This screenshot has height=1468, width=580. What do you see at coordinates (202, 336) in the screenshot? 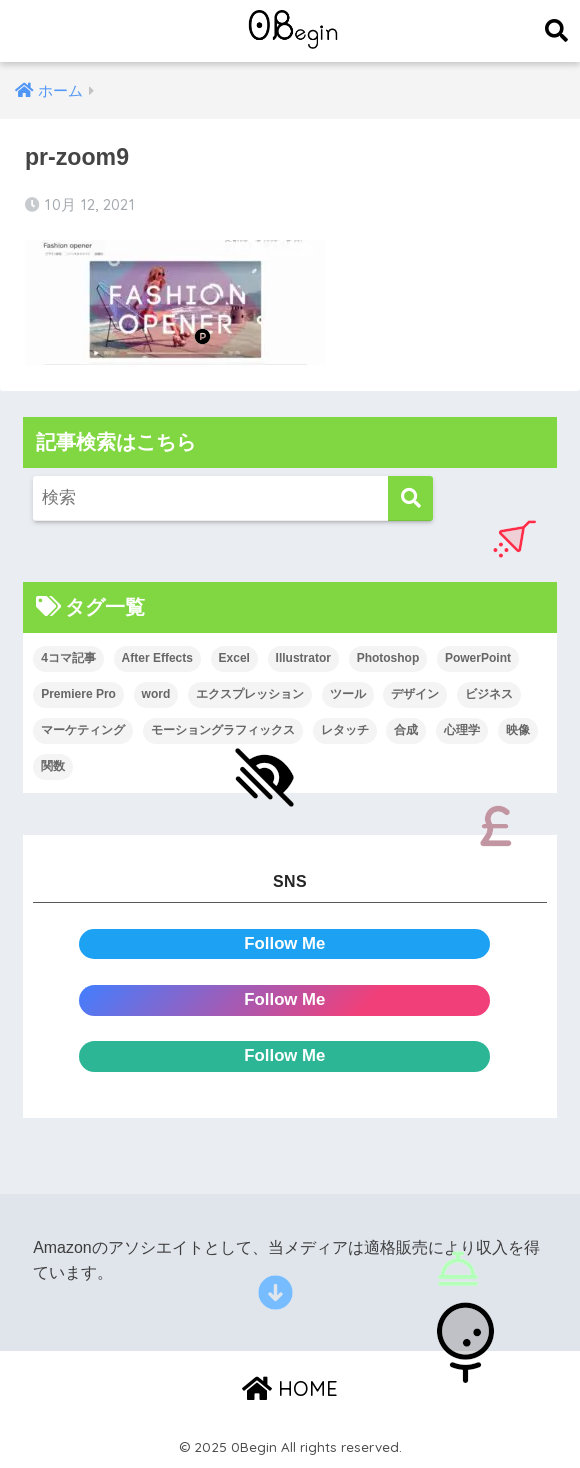
I see `indicates parking availability or location` at bounding box center [202, 336].